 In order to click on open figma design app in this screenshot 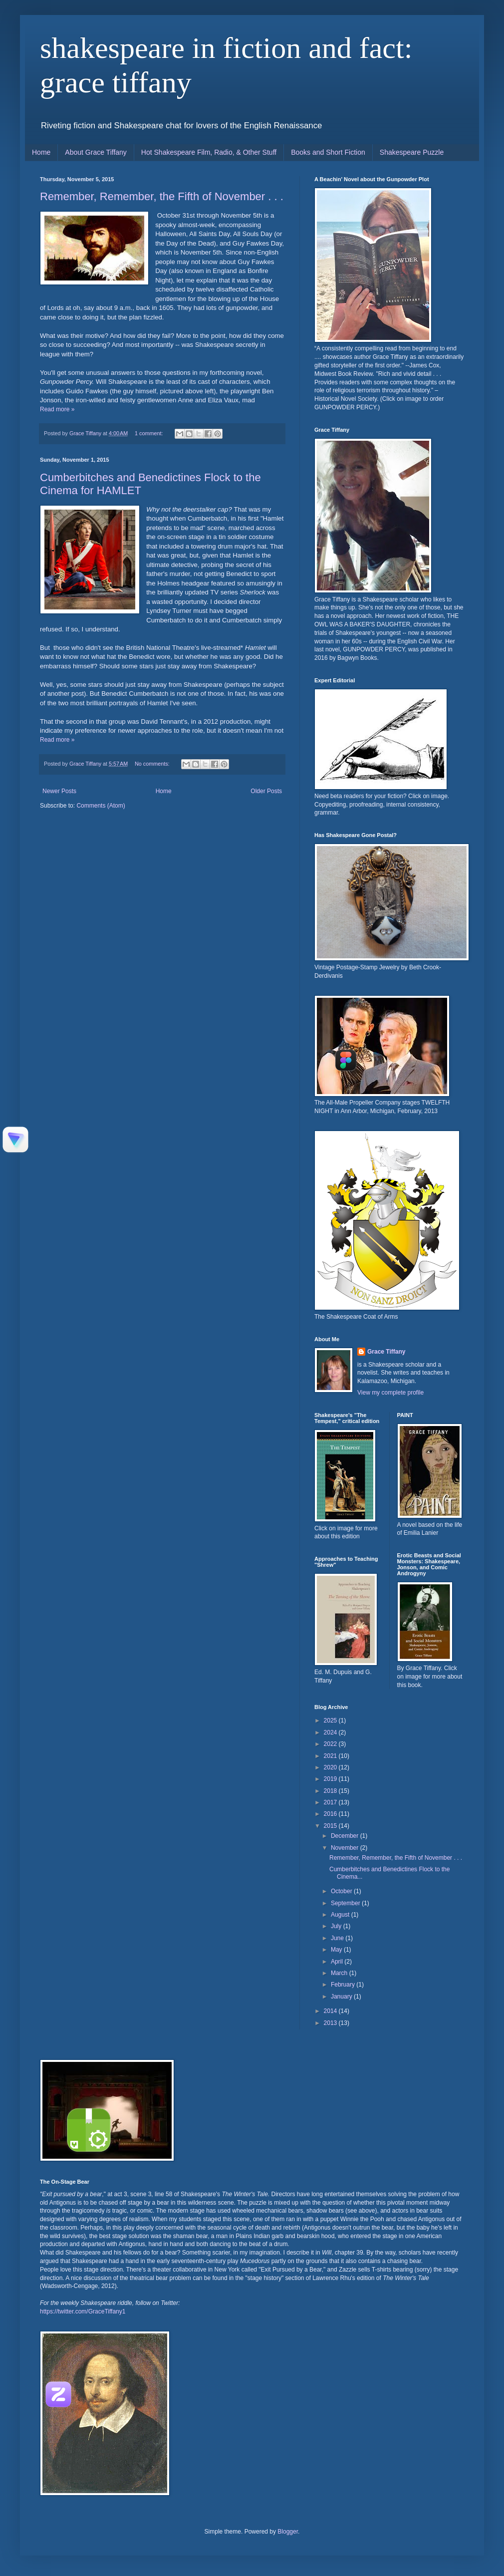, I will do `click(346, 1060)`.